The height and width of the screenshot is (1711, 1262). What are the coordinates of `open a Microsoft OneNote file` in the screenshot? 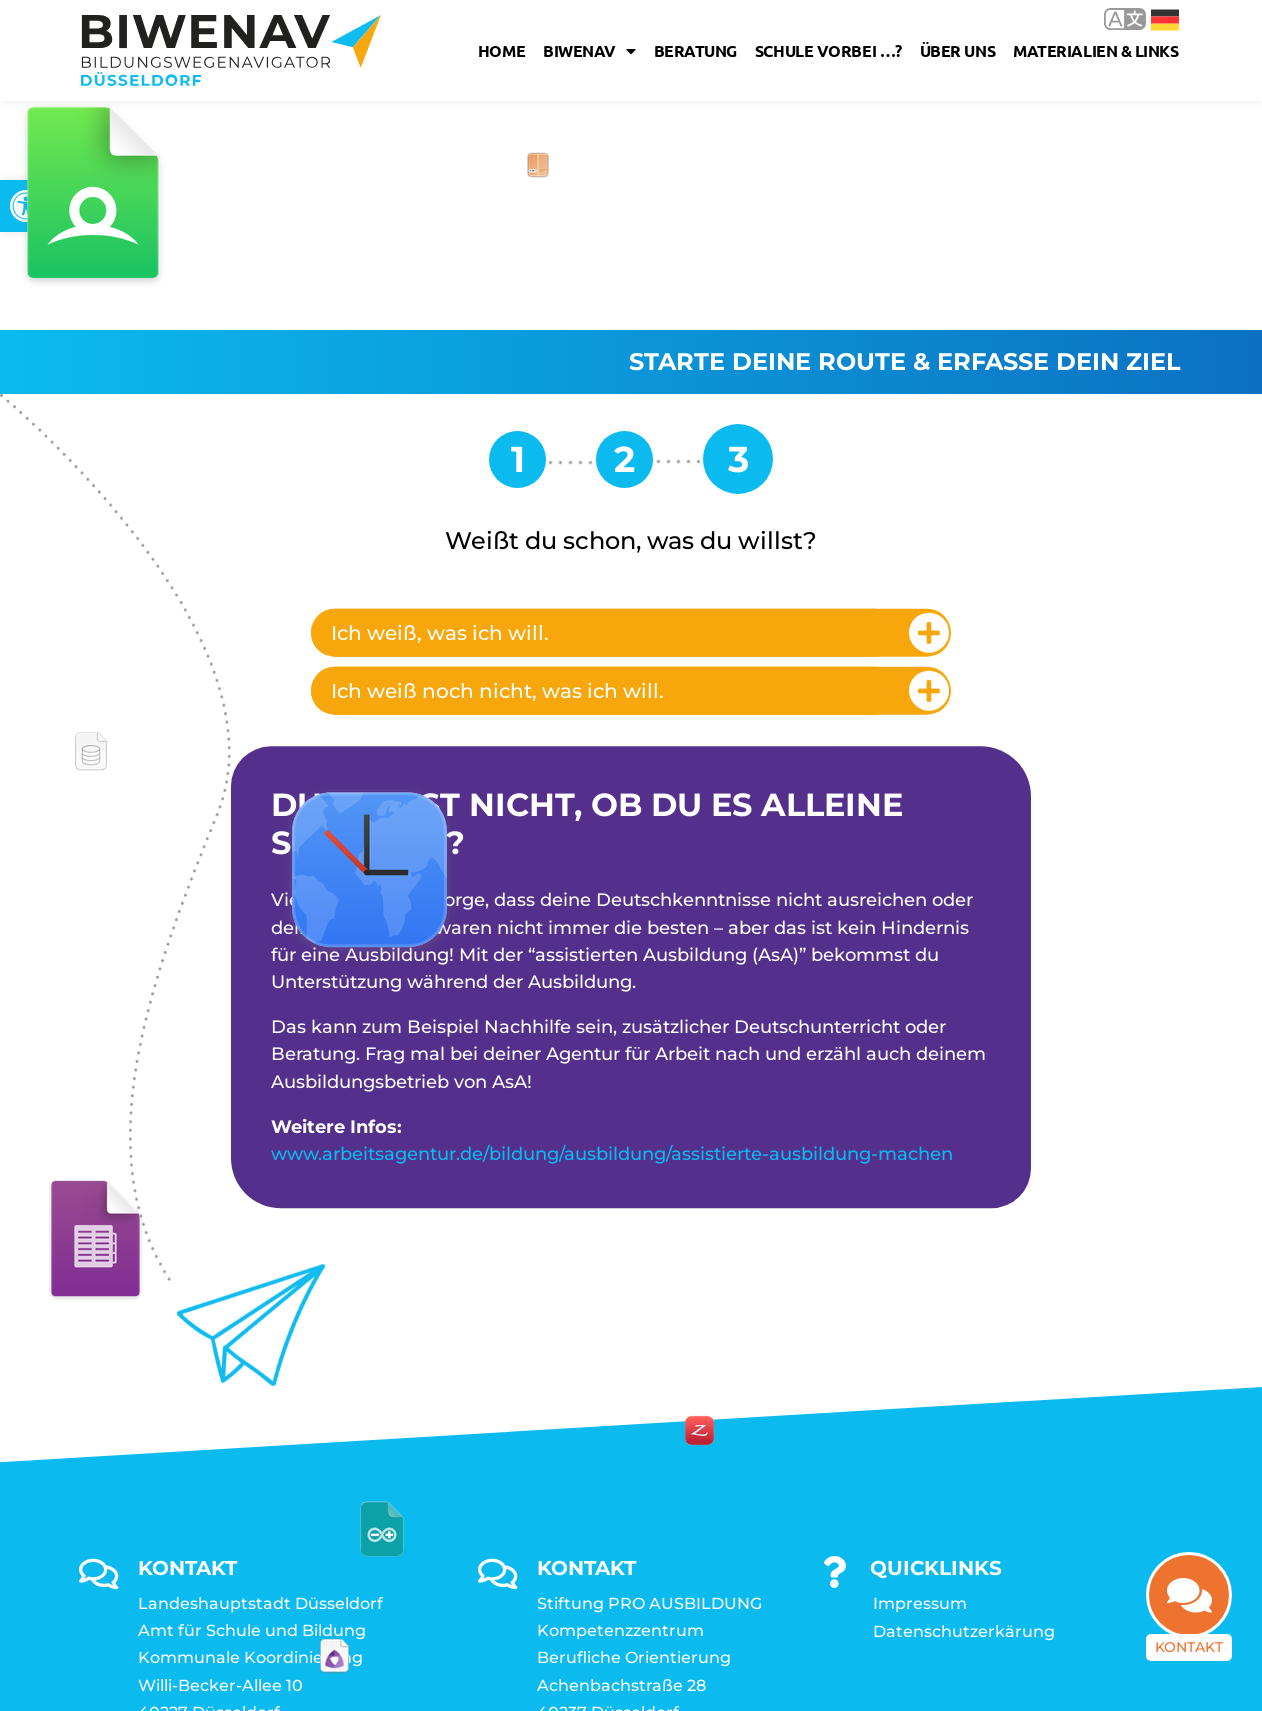 It's located at (95, 1238).